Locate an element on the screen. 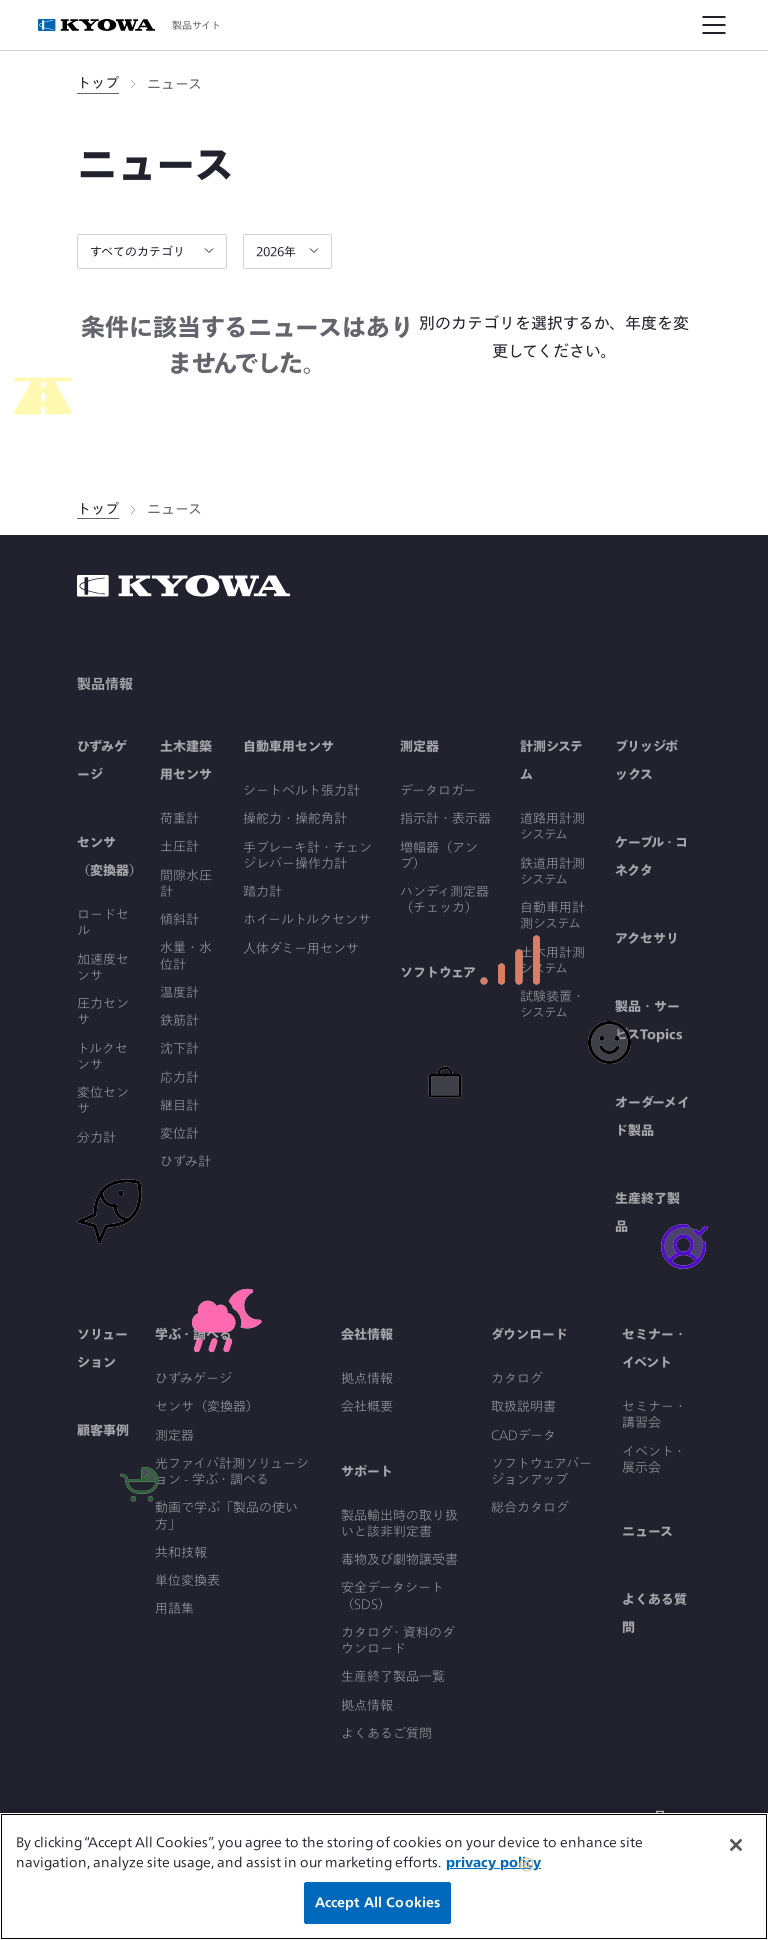  view directions or navigation is located at coordinates (43, 396).